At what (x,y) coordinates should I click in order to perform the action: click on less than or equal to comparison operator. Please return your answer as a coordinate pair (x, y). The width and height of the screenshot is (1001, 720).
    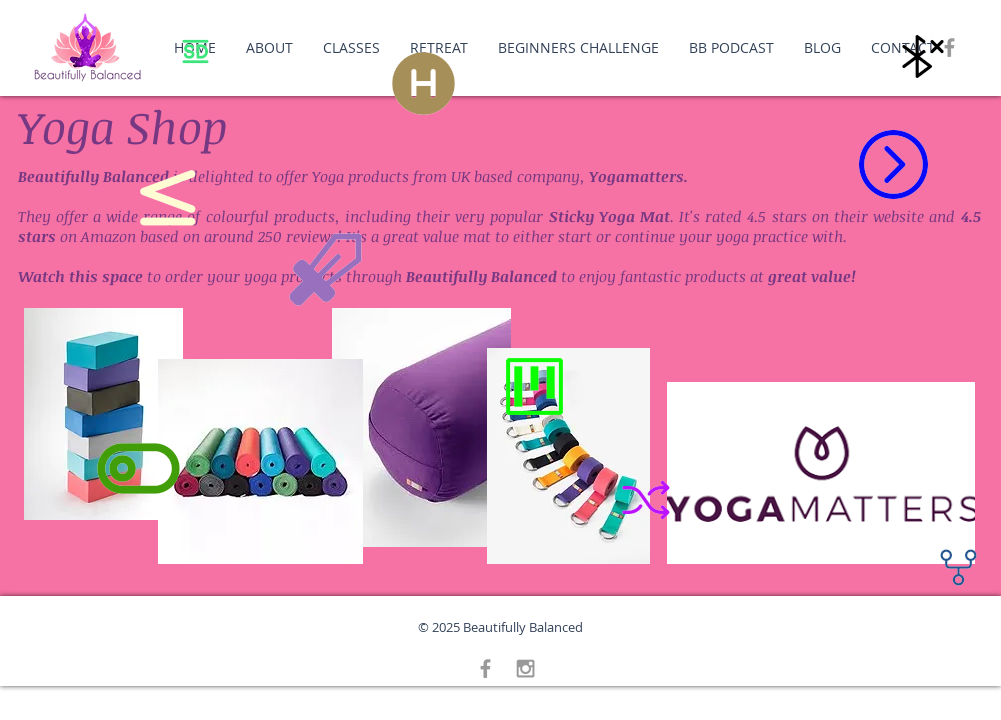
    Looking at the image, I should click on (169, 199).